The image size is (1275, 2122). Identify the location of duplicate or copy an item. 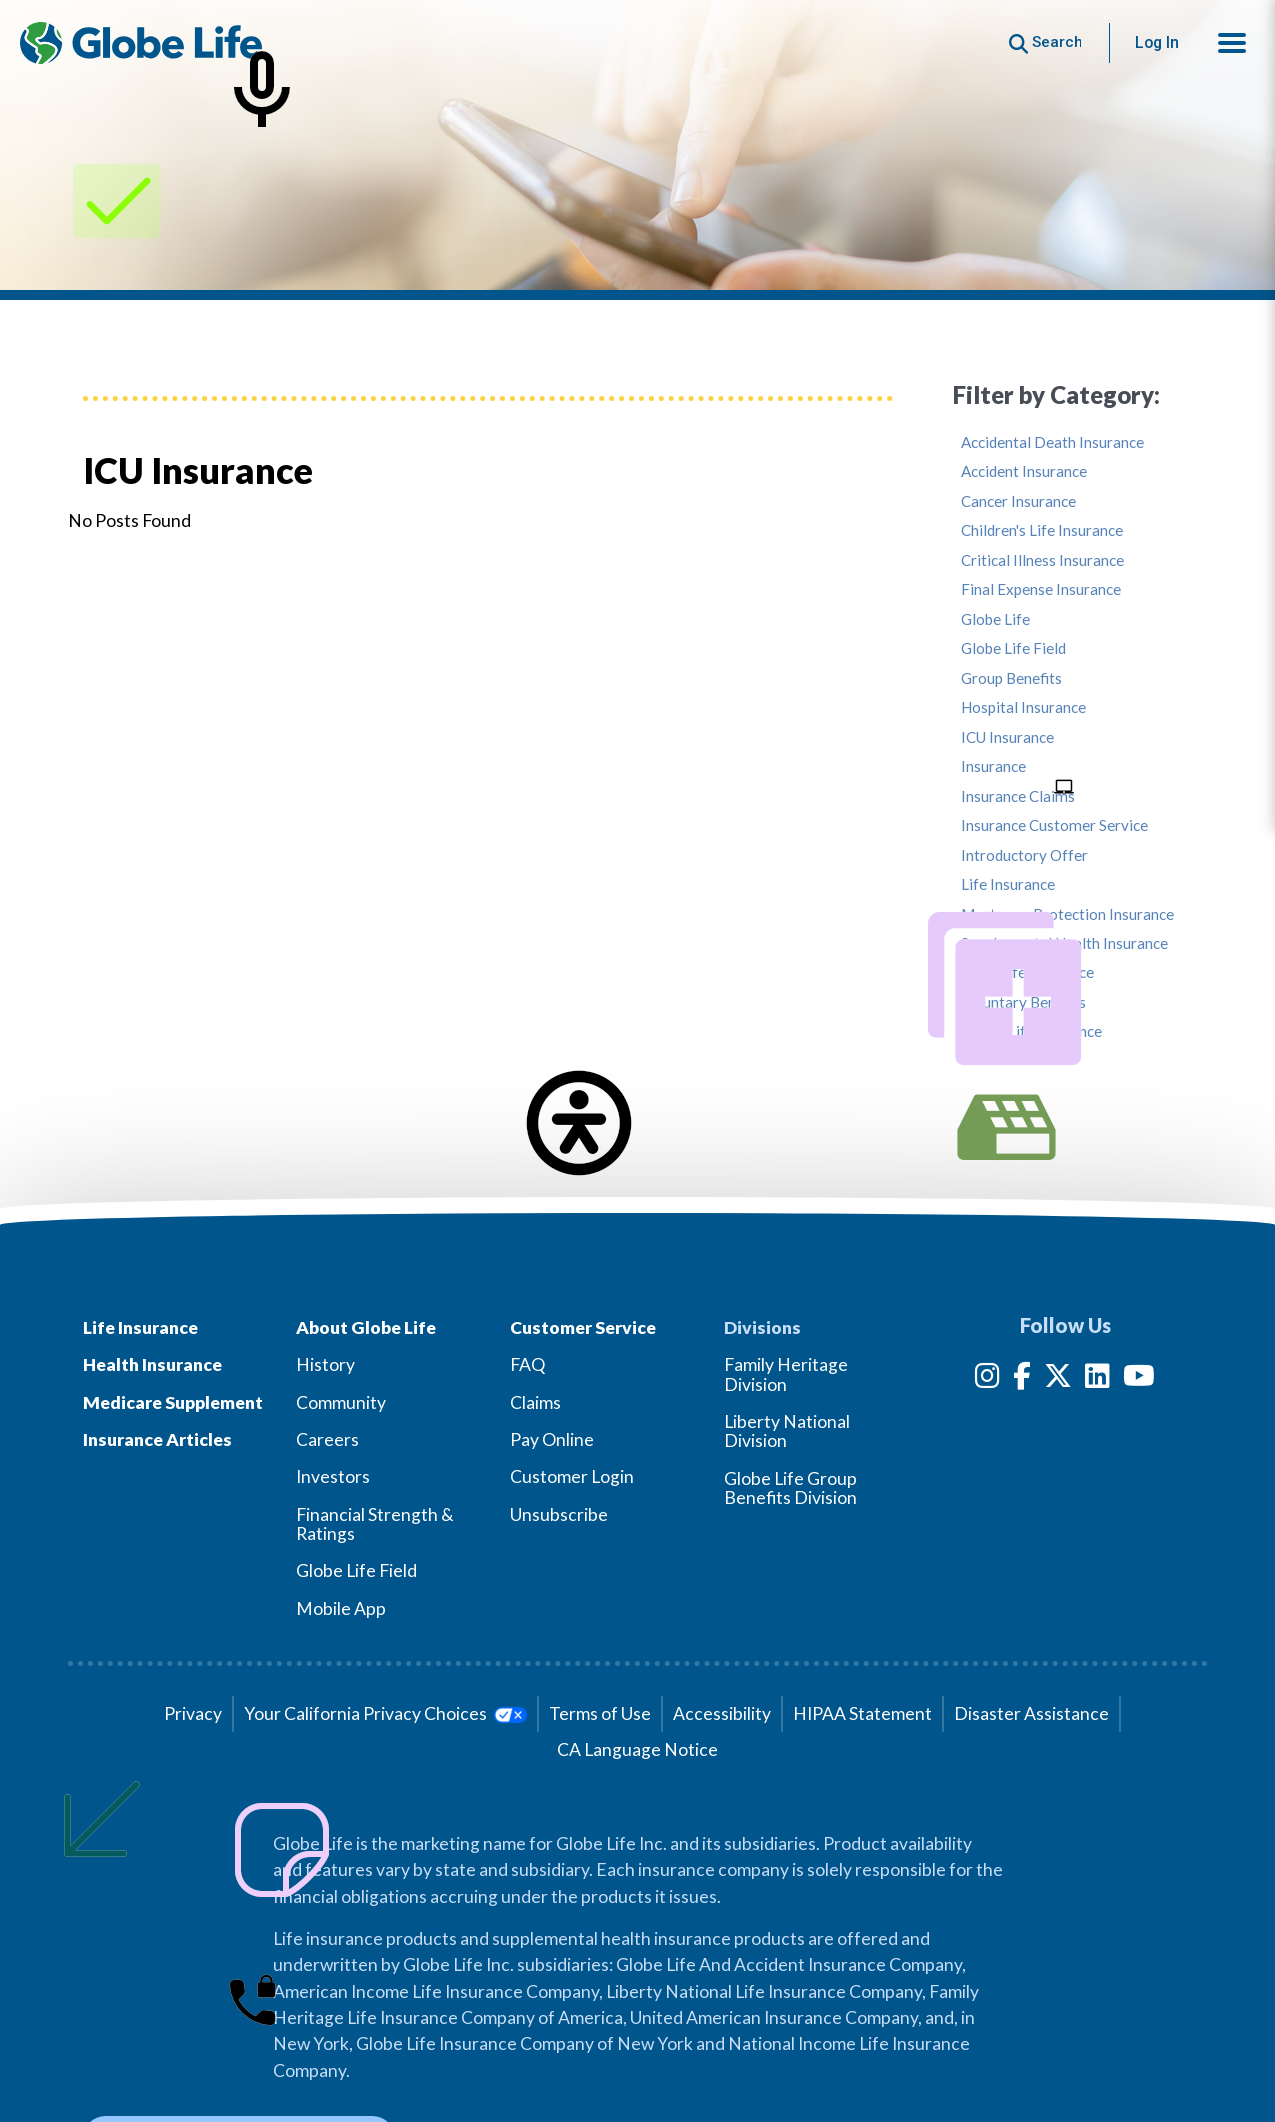
(1004, 988).